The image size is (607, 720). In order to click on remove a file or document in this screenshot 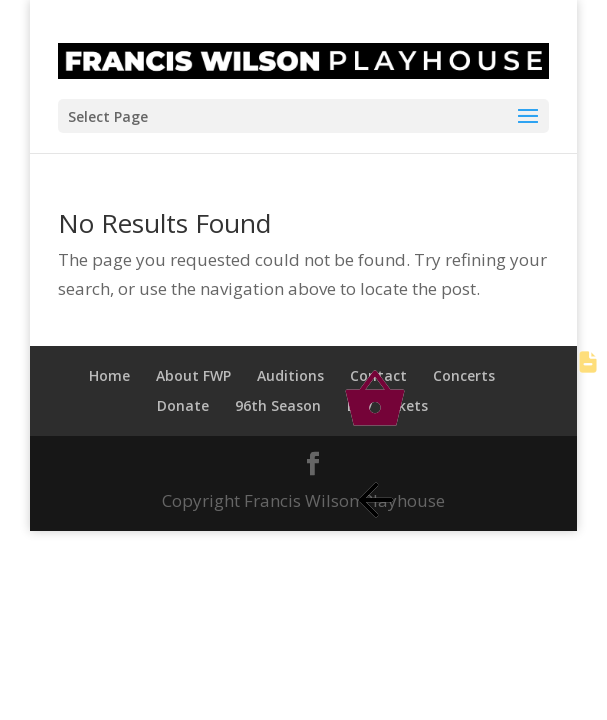, I will do `click(588, 362)`.